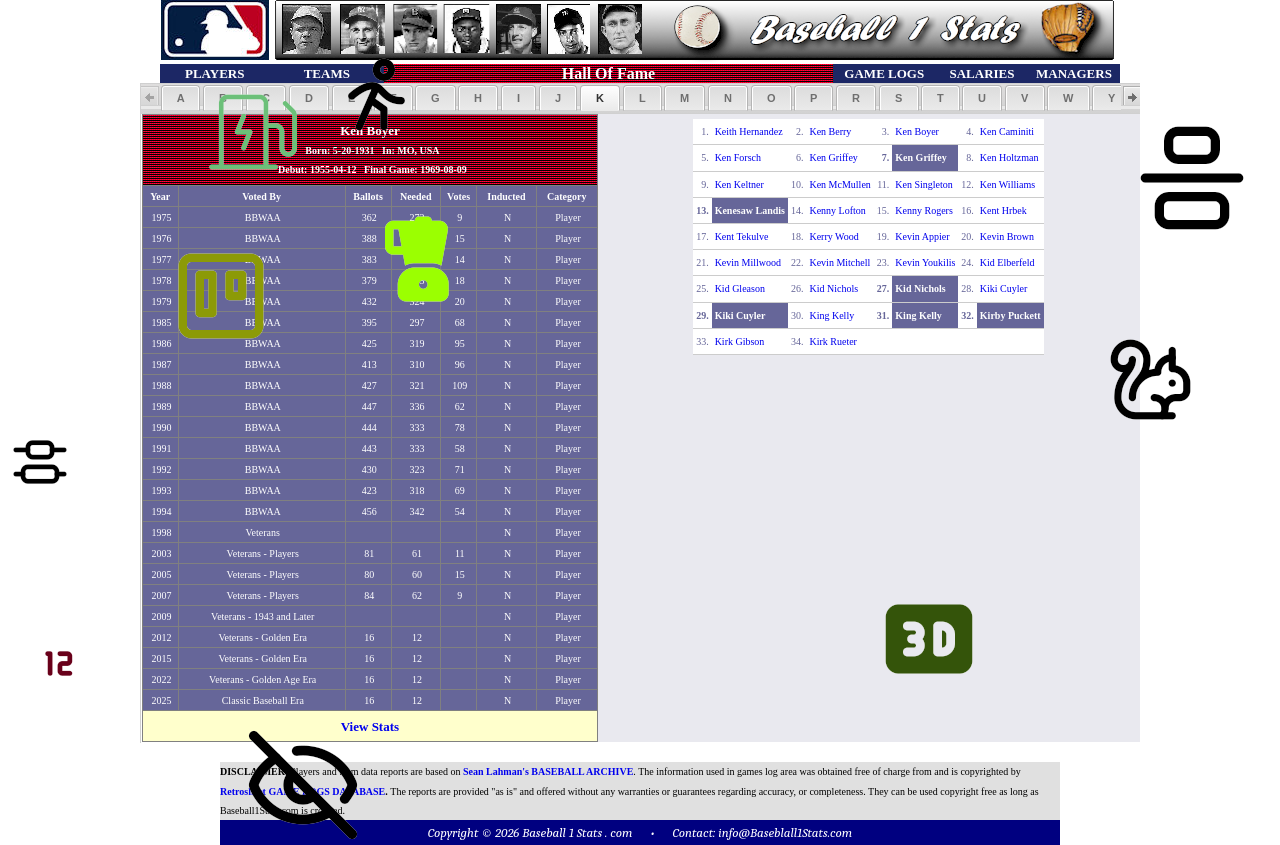  Describe the element at coordinates (1150, 379) in the screenshot. I see `access nature or wildlife-related content` at that location.